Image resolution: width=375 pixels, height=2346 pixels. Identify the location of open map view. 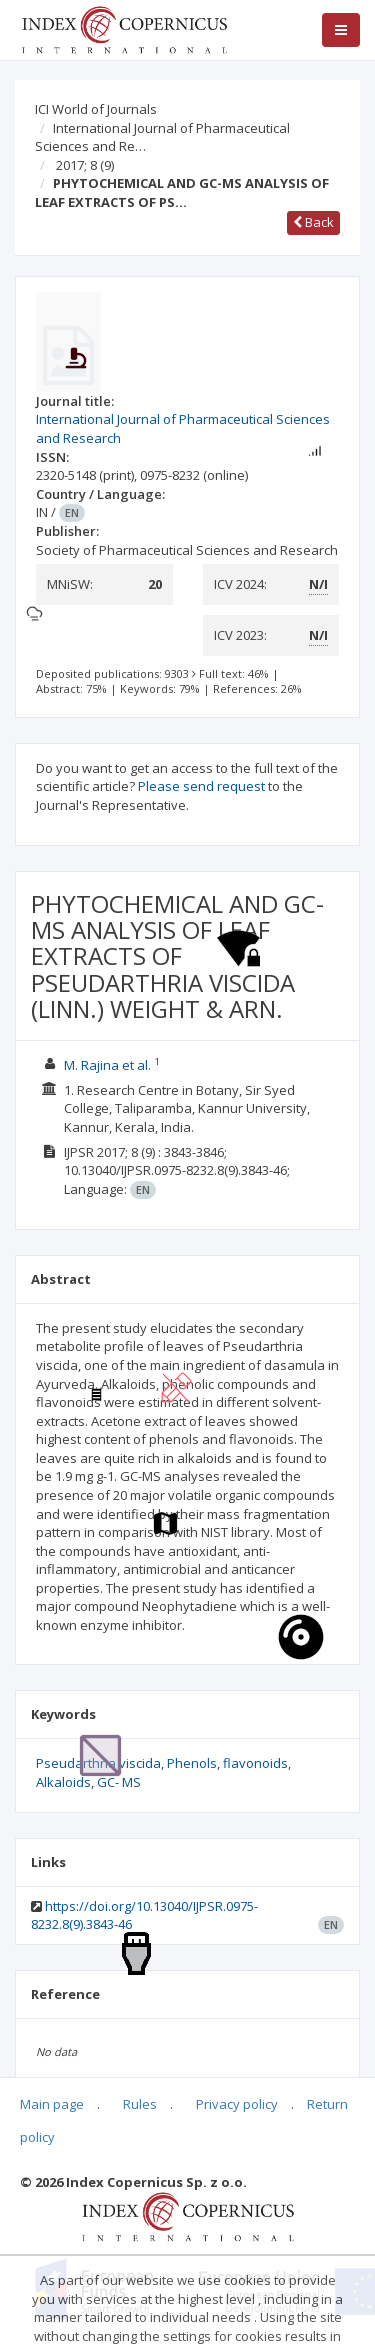
(165, 1523).